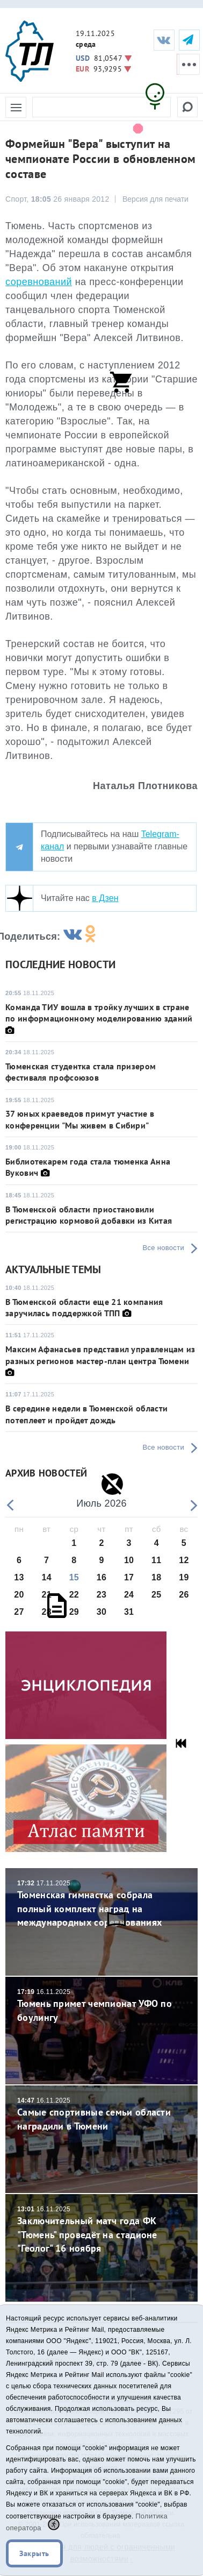 The image size is (203, 2576). Describe the element at coordinates (138, 129) in the screenshot. I see `indicates a stop or blocking action` at that location.